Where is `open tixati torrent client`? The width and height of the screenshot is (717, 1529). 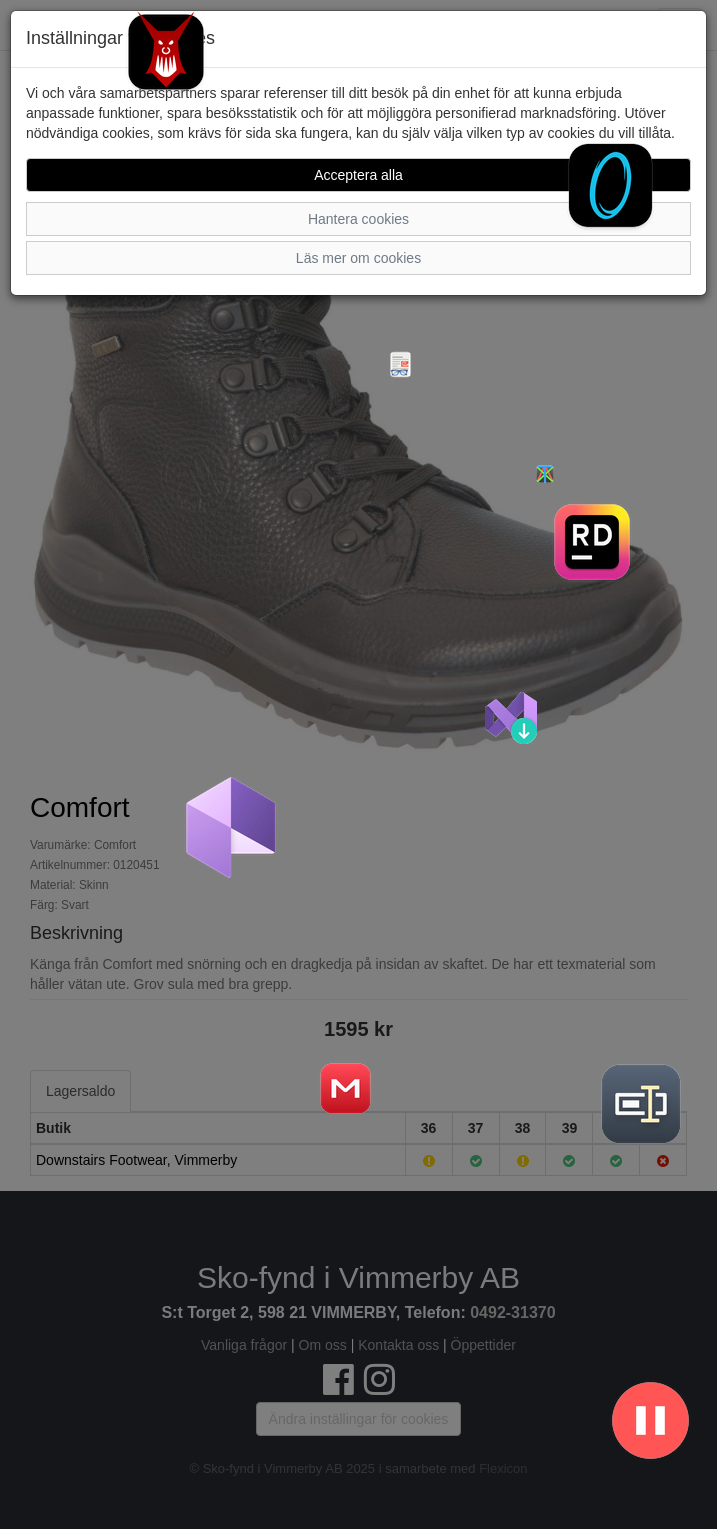
open tixati torrent client is located at coordinates (545, 474).